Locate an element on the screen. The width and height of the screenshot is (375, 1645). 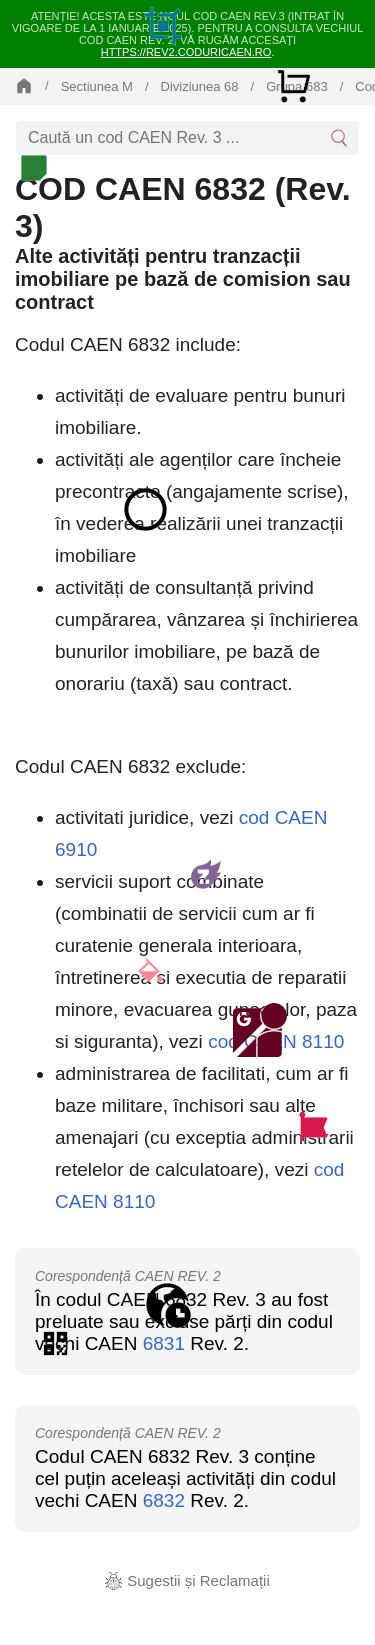
open google street view is located at coordinates (260, 1030).